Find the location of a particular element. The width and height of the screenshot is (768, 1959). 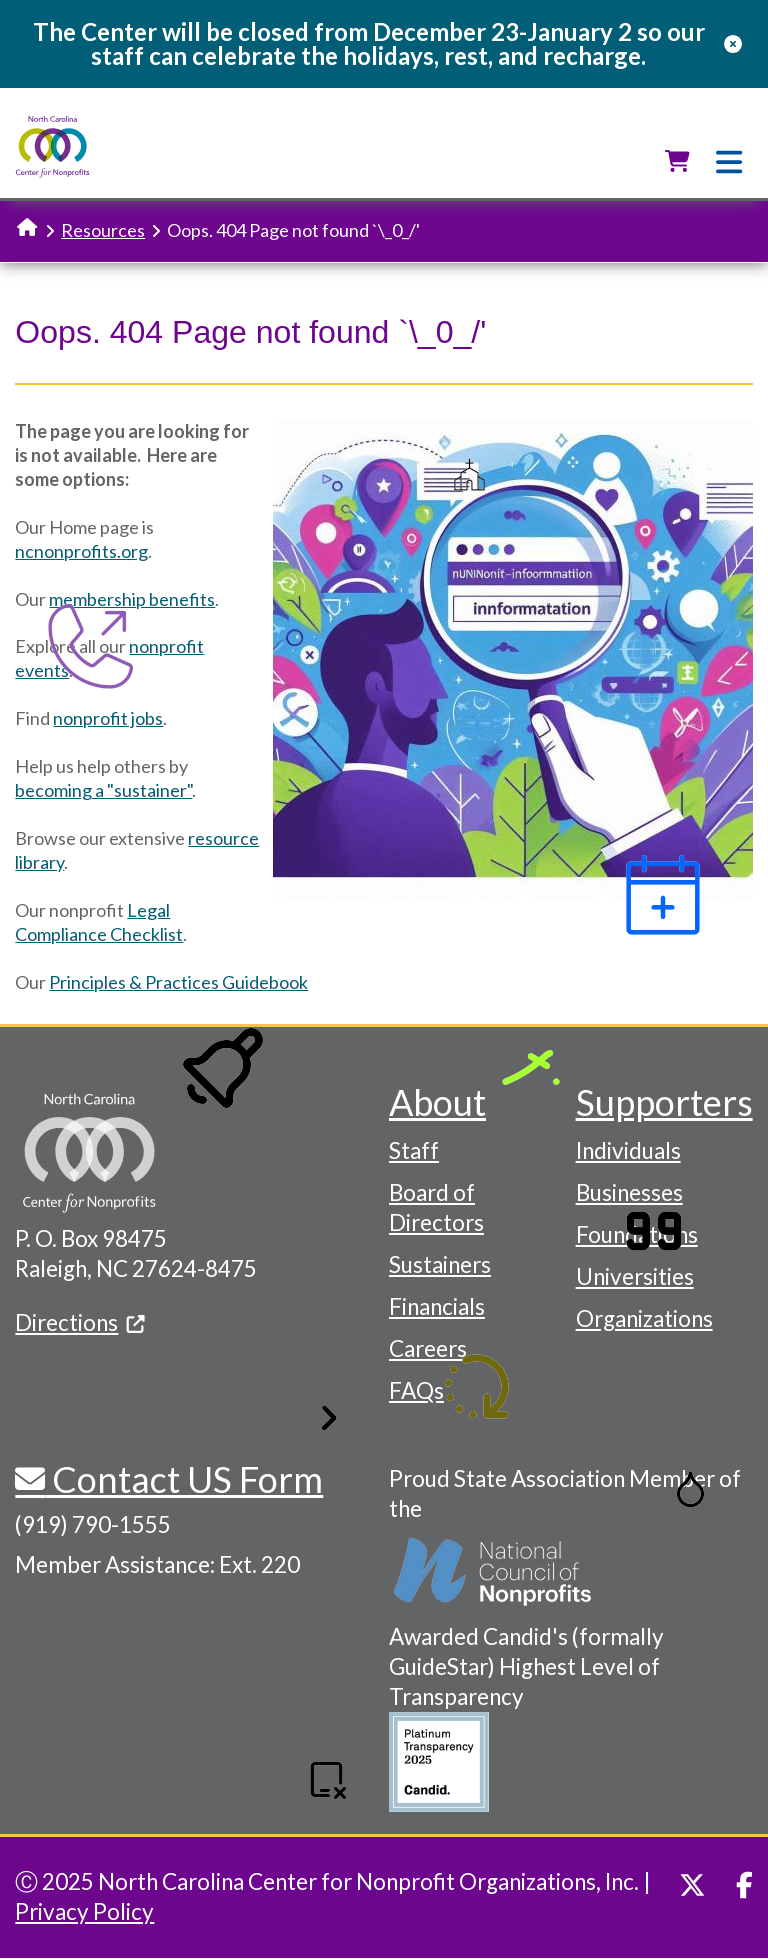

navigate to the next item or screen is located at coordinates (328, 1418).